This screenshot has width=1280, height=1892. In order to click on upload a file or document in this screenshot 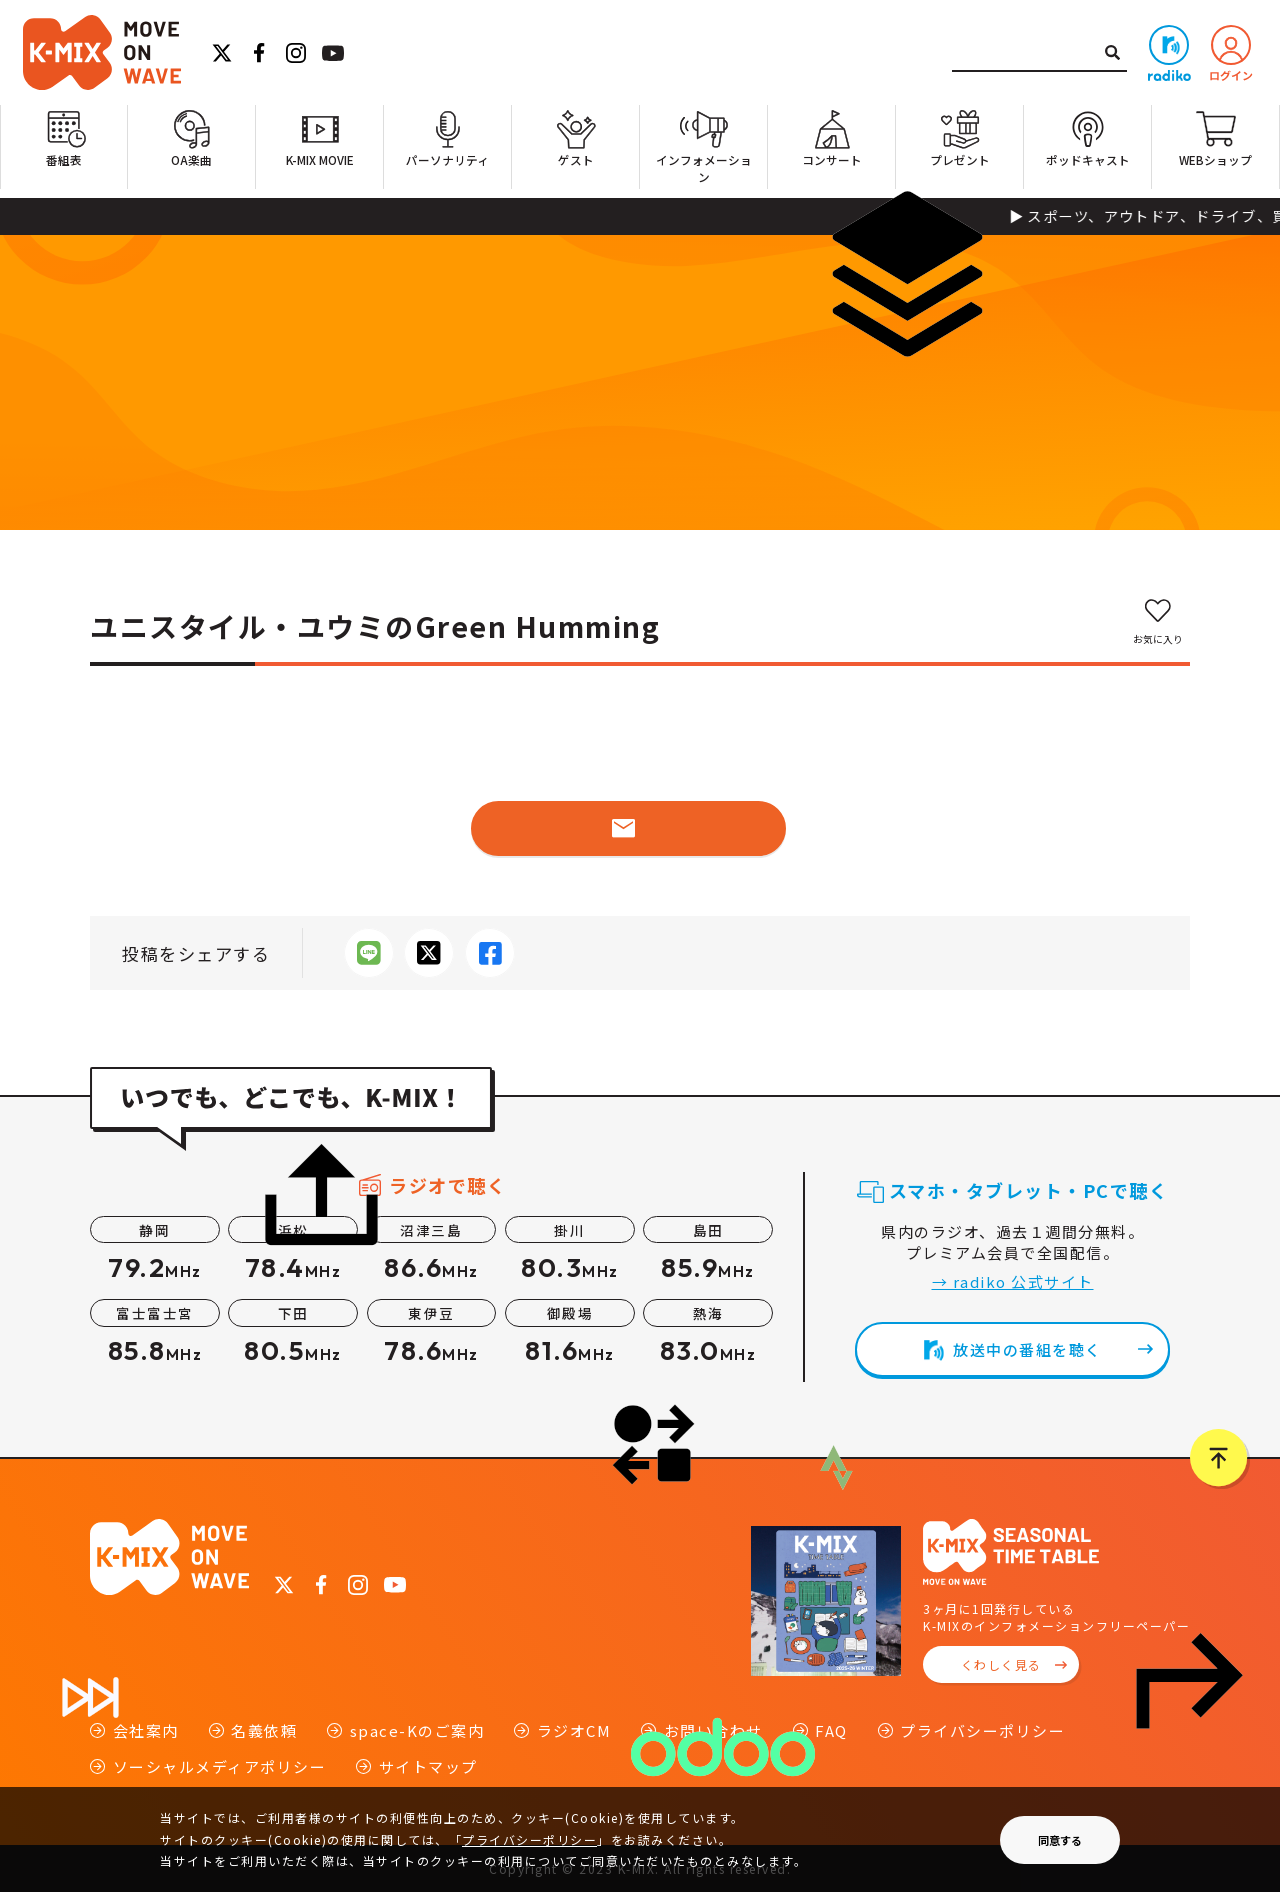, I will do `click(321, 1194)`.